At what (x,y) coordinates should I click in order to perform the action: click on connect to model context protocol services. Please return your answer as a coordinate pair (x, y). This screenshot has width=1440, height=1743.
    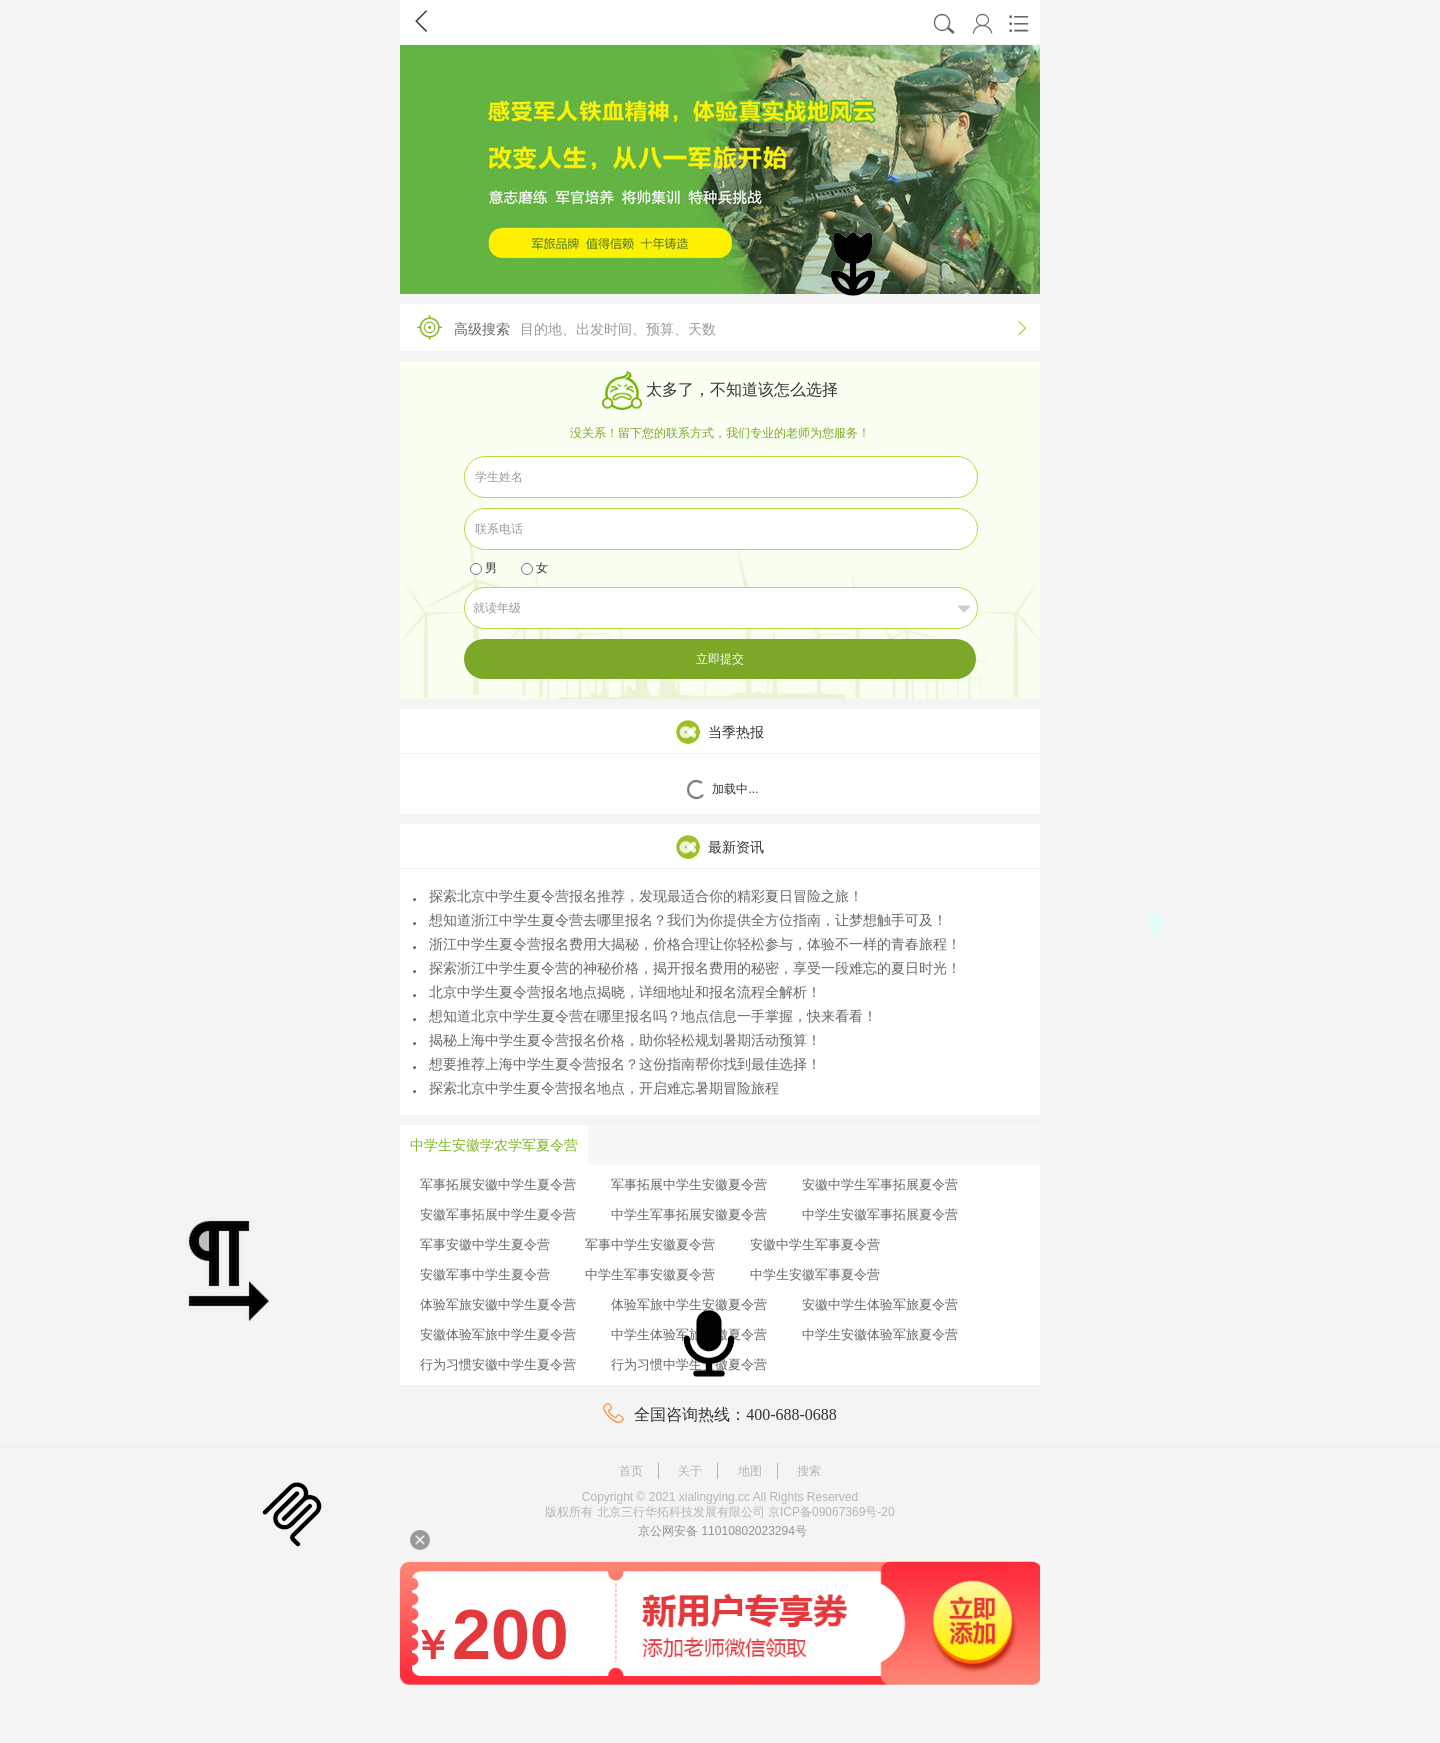
    Looking at the image, I should click on (292, 1514).